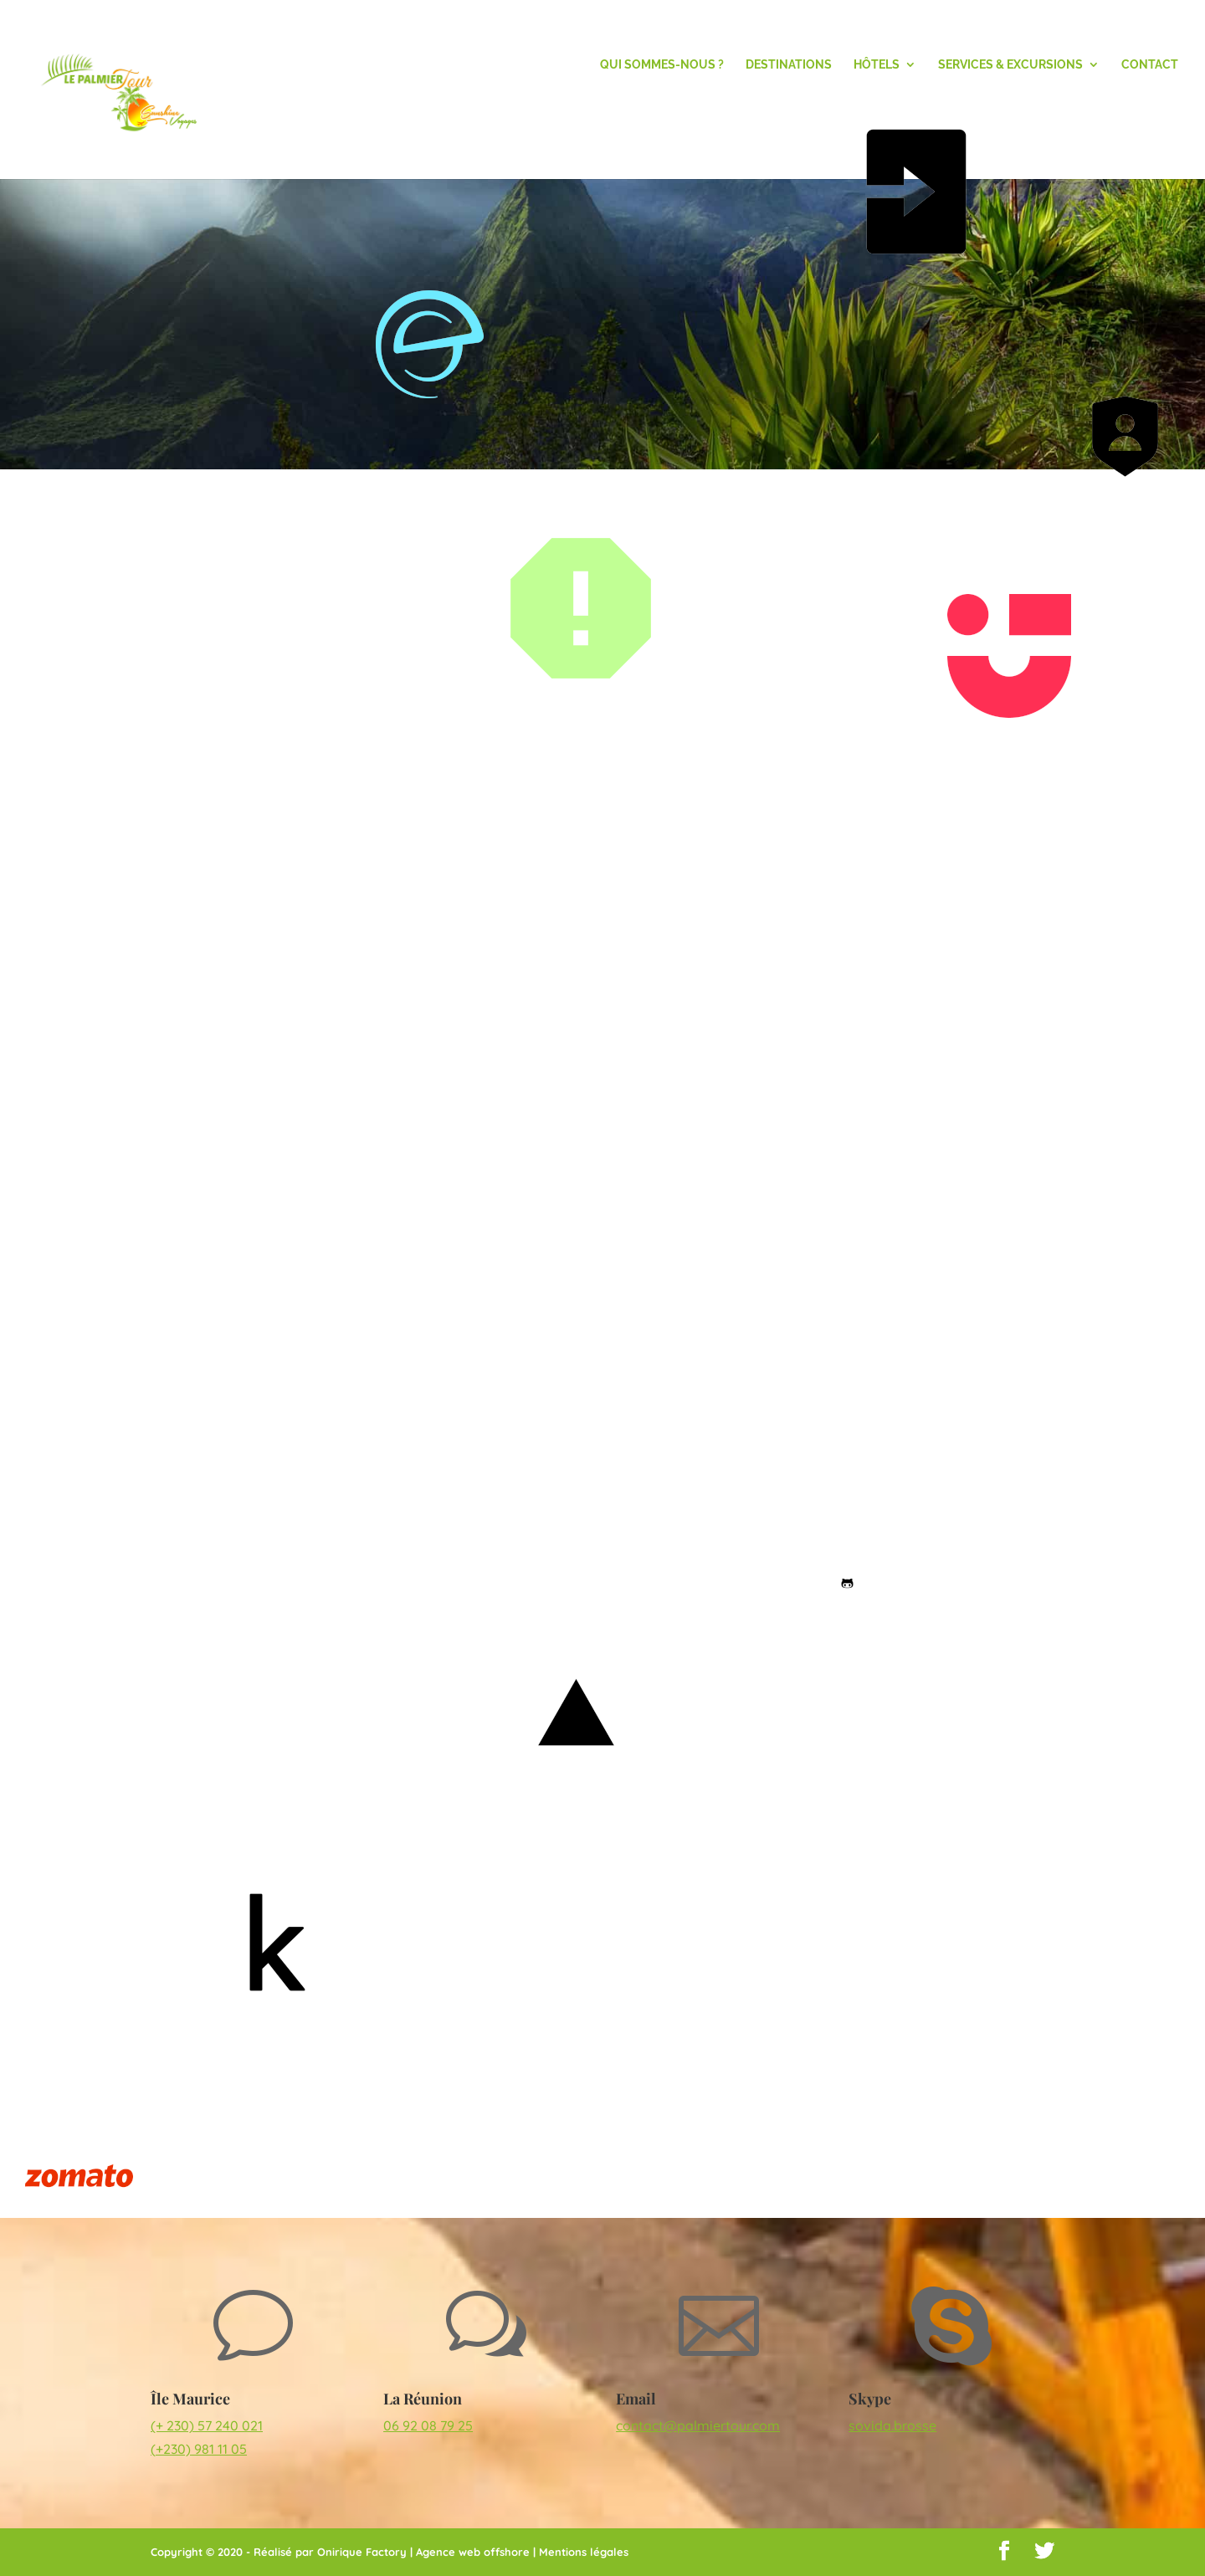 The image size is (1205, 2576). What do you see at coordinates (576, 1712) in the screenshot?
I see `vercel logo` at bounding box center [576, 1712].